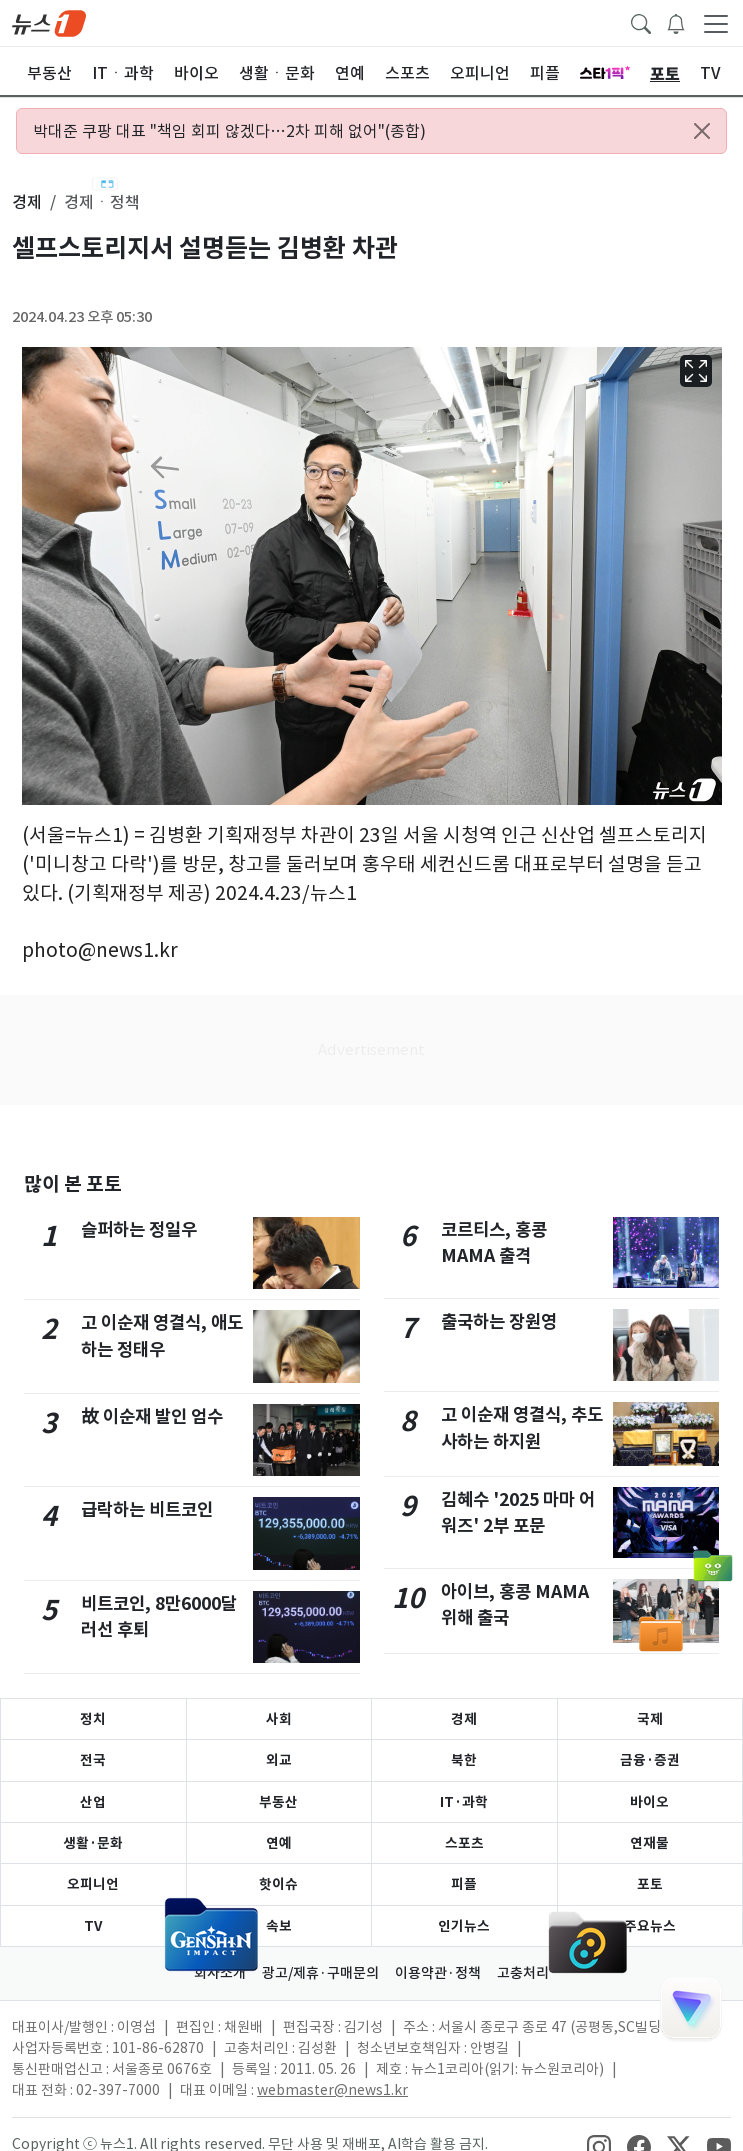 This screenshot has width=743, height=2151. I want to click on launch ProtonVPN application, so click(691, 2009).